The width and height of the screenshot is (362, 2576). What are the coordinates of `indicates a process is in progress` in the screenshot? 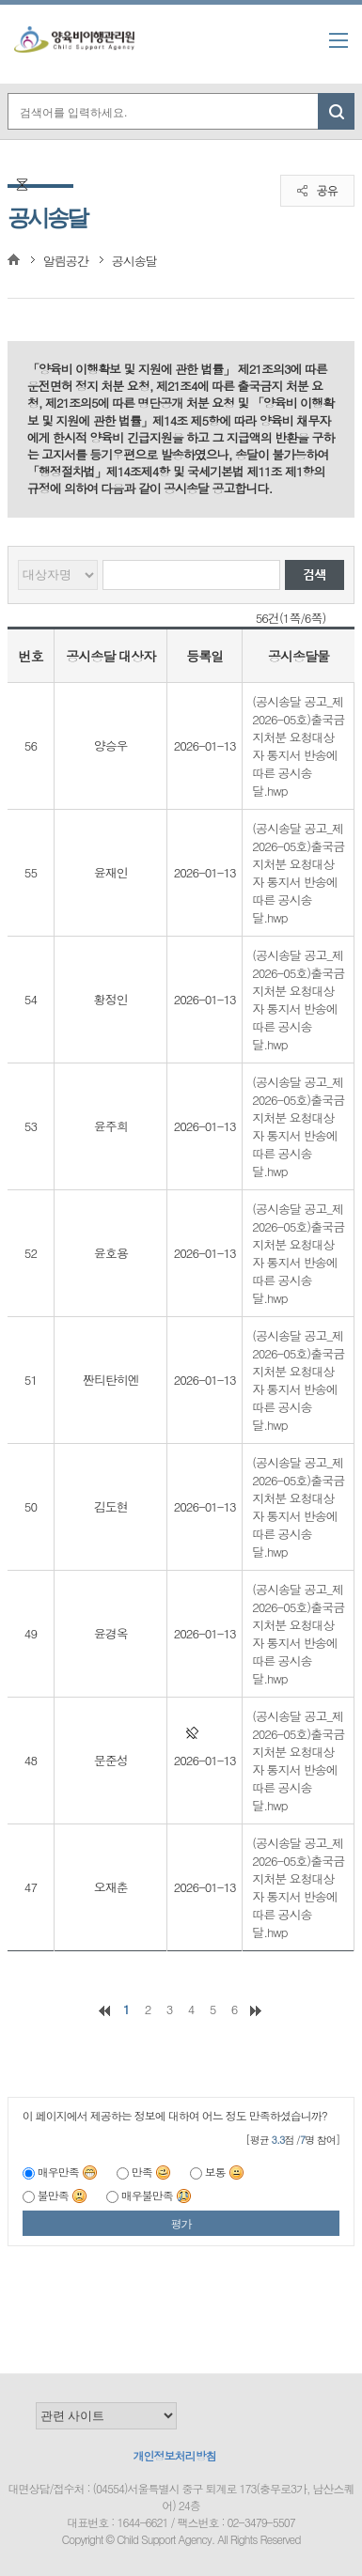 It's located at (22, 184).